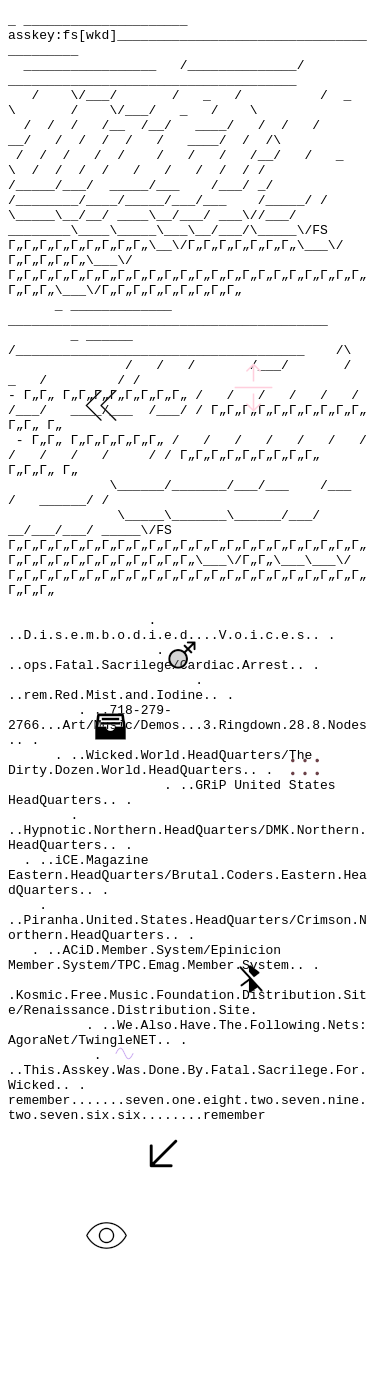 This screenshot has width=375, height=1376. I want to click on view or preview content, so click(106, 1235).